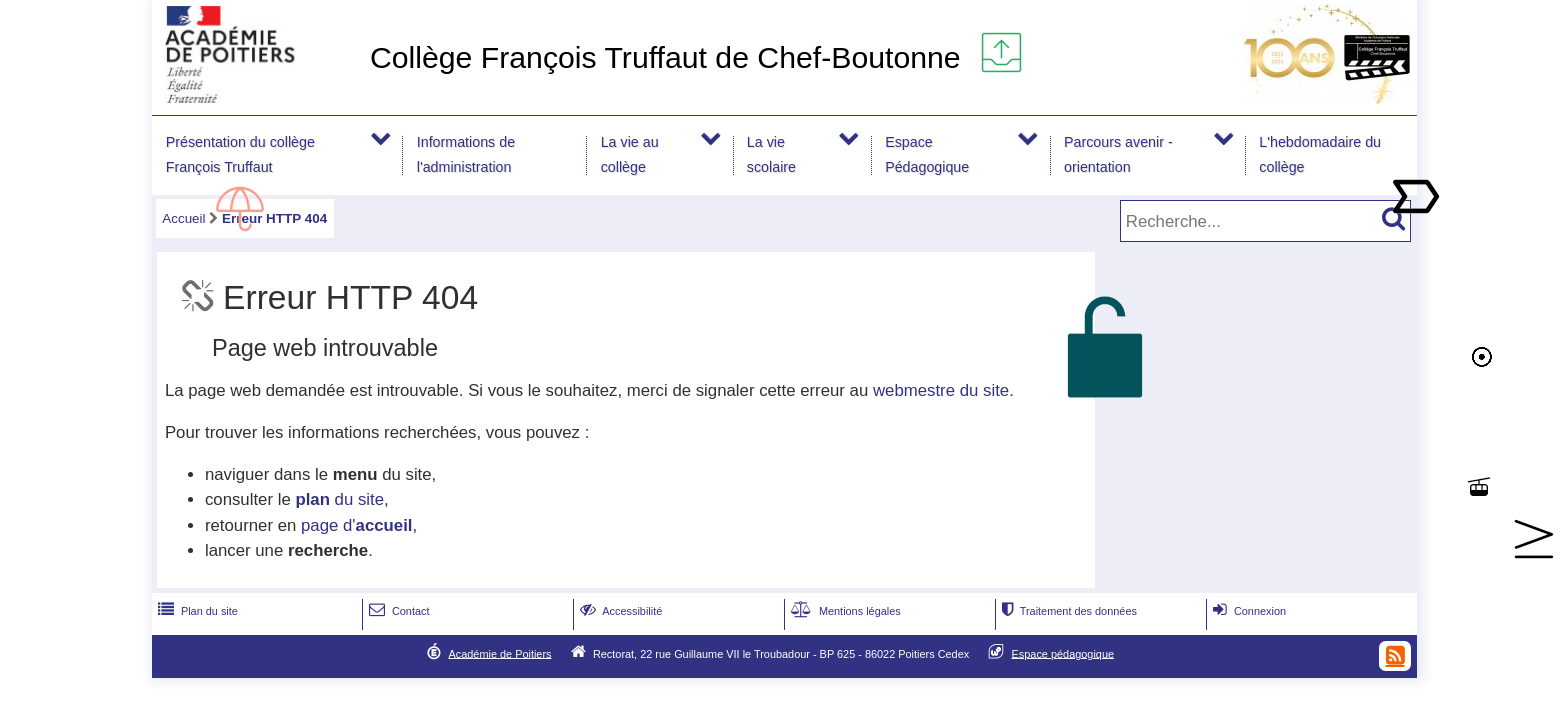 Image resolution: width=1568 pixels, height=720 pixels. What do you see at coordinates (1414, 196) in the screenshot?
I see `add a tag or label to an item` at bounding box center [1414, 196].